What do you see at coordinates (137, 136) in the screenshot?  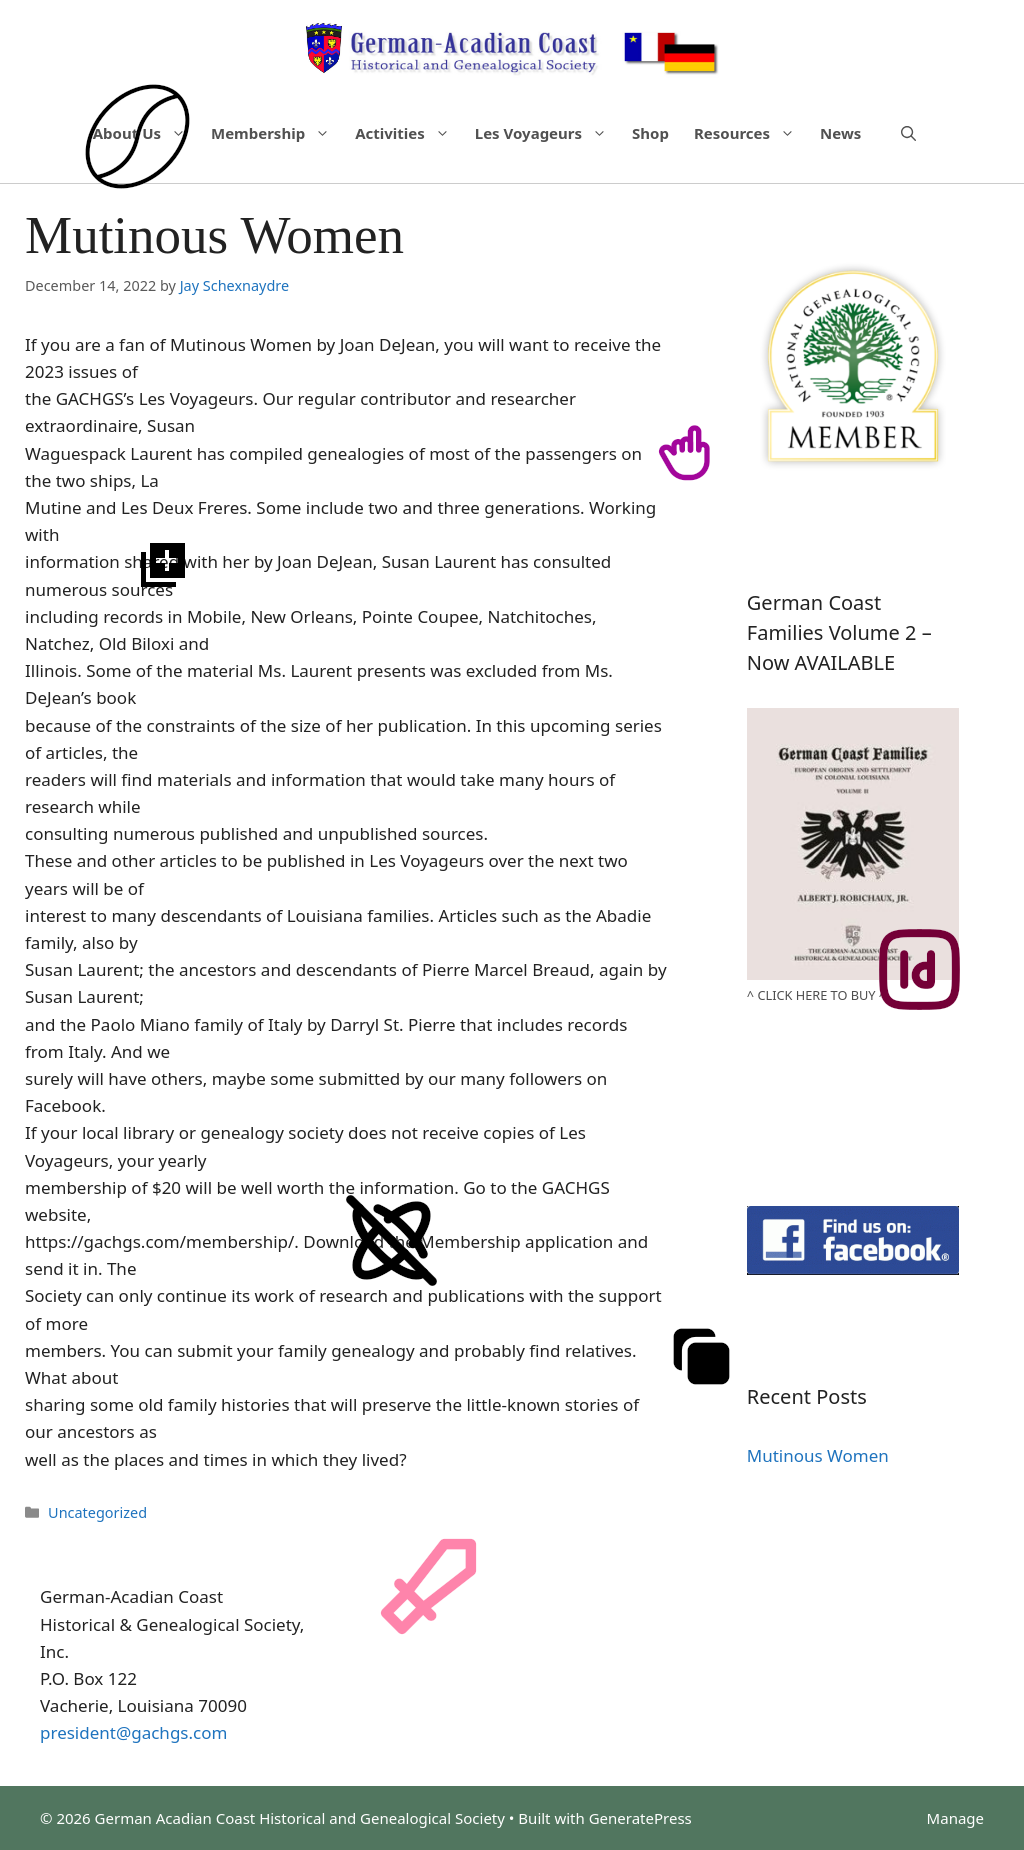 I see `browse coffee shop locations` at bounding box center [137, 136].